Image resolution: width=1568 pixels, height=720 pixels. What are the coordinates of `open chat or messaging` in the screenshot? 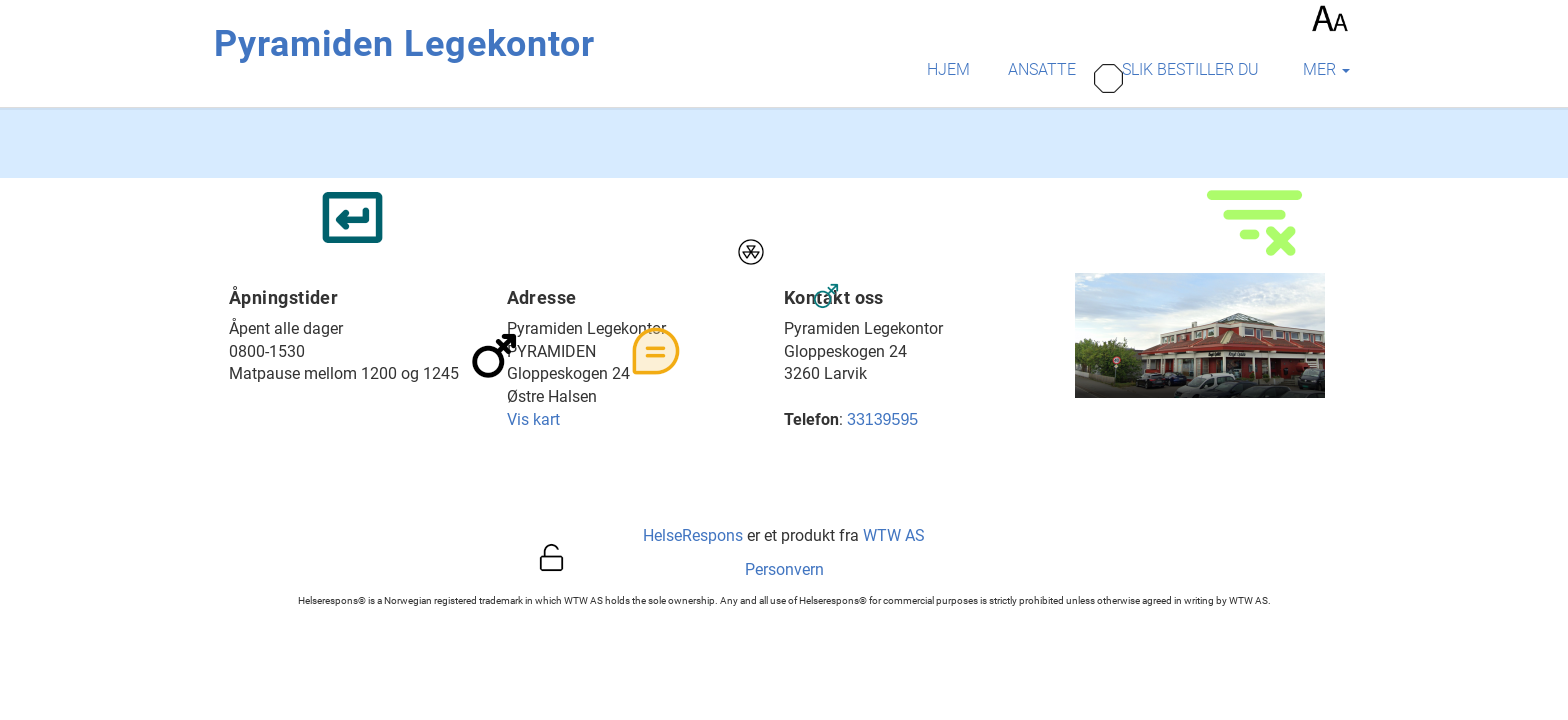 It's located at (655, 352).